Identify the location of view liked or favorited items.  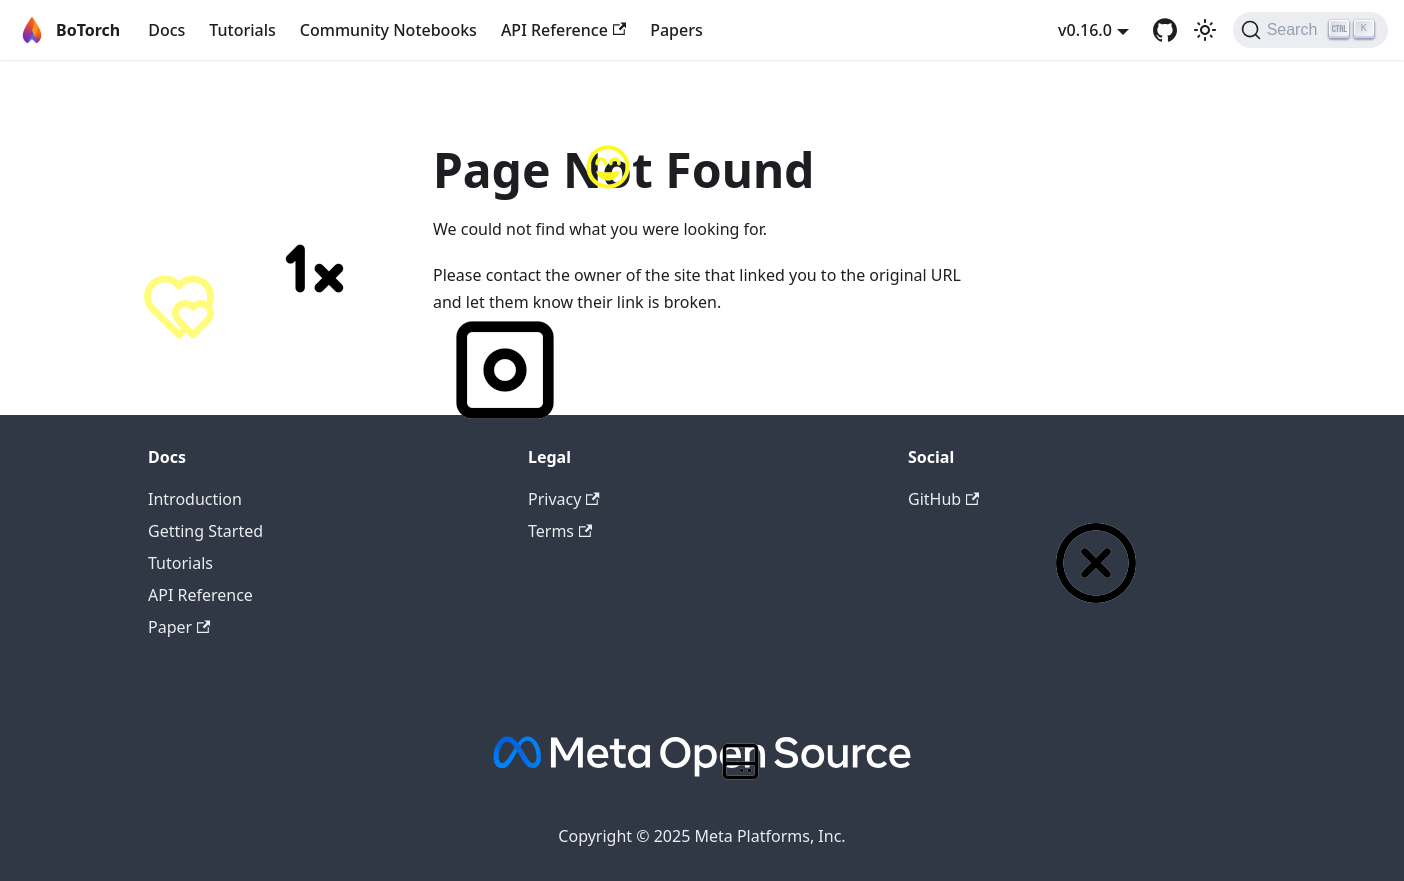
(179, 307).